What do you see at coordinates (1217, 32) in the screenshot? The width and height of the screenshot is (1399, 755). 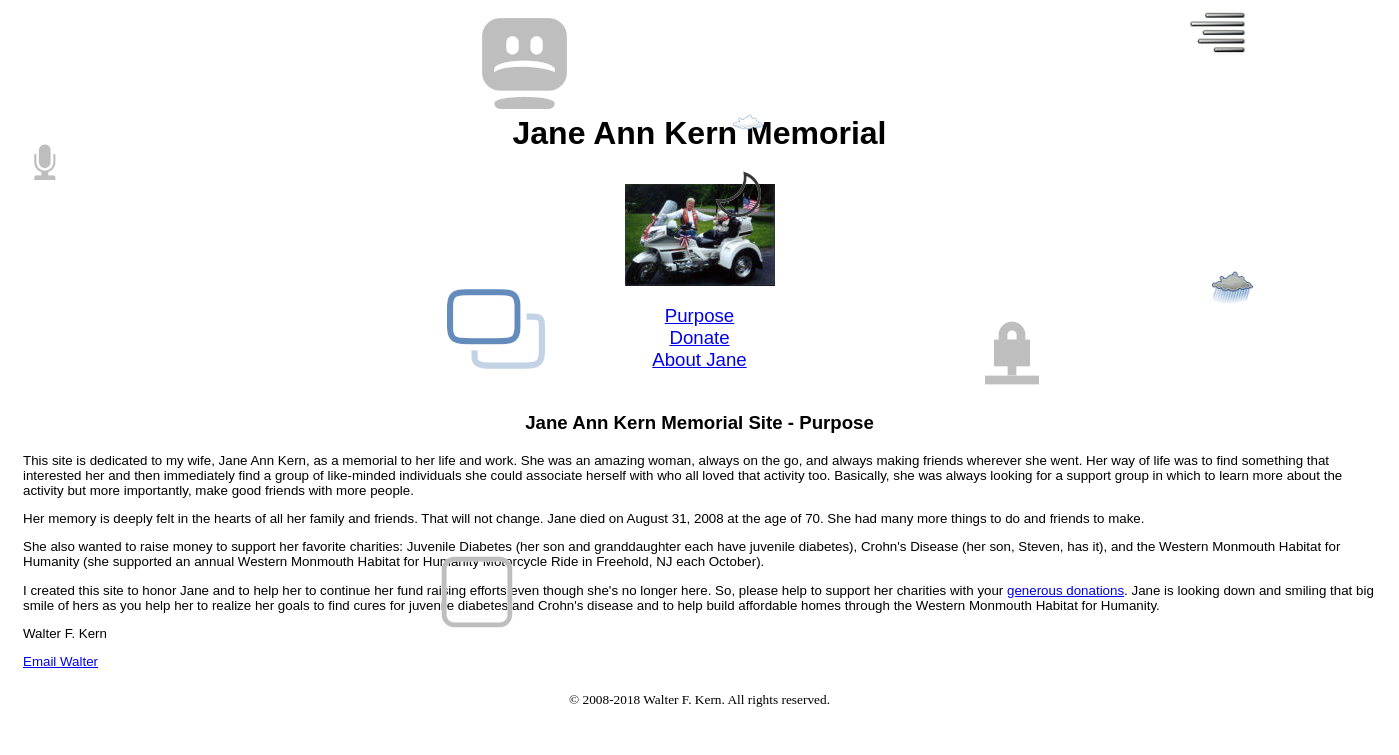 I see `align text to the right margin` at bounding box center [1217, 32].